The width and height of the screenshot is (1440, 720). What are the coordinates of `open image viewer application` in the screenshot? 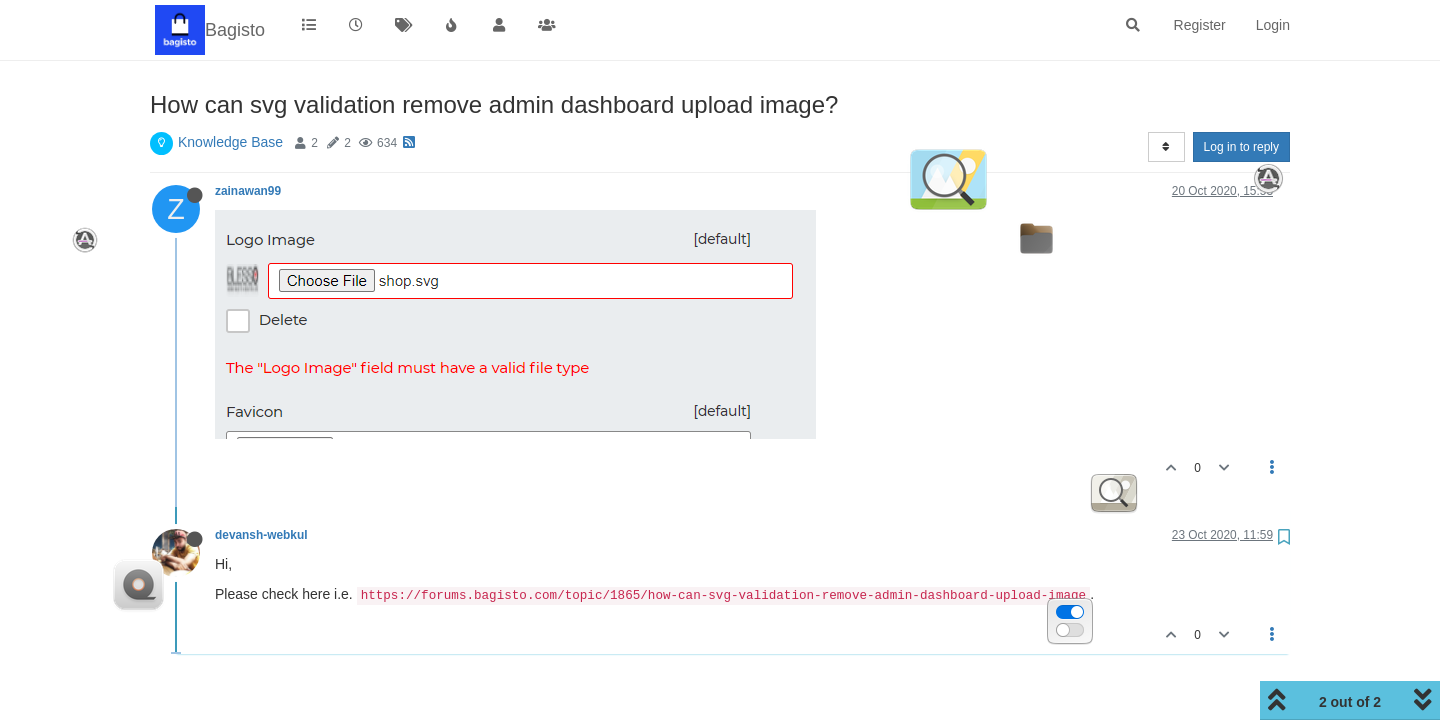 It's located at (948, 179).